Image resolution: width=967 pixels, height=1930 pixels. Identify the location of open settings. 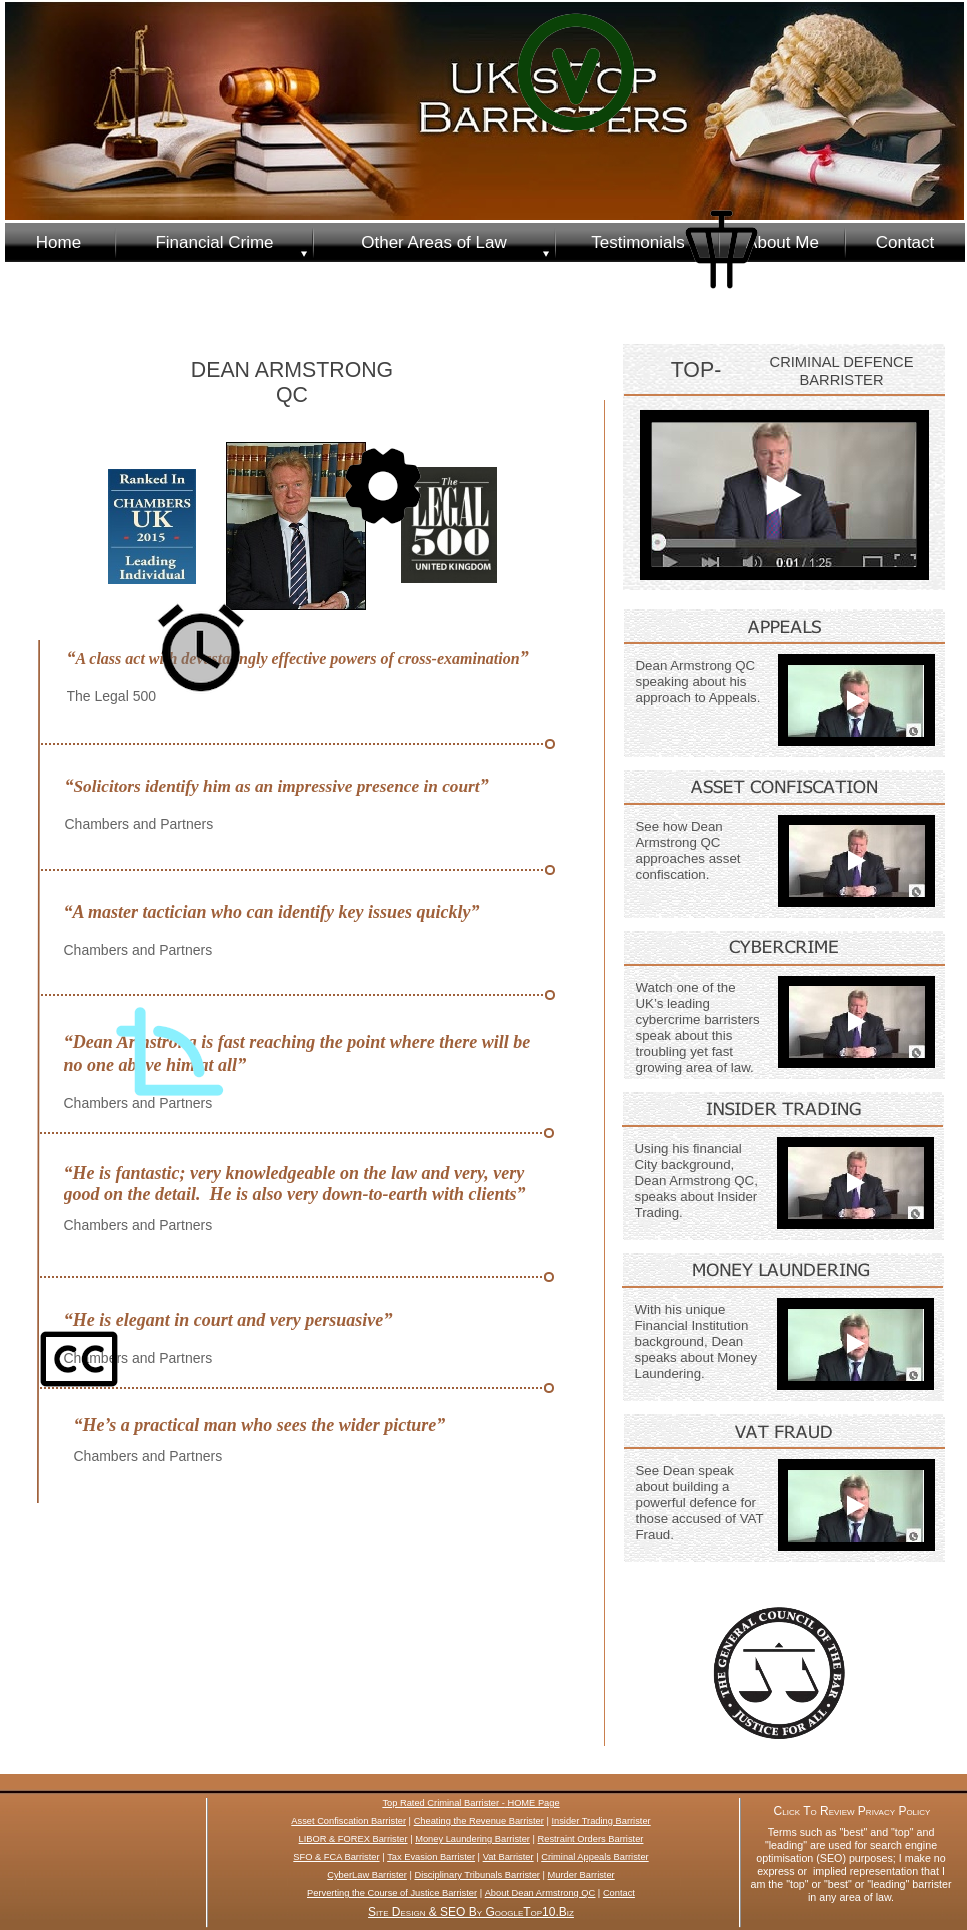
(383, 486).